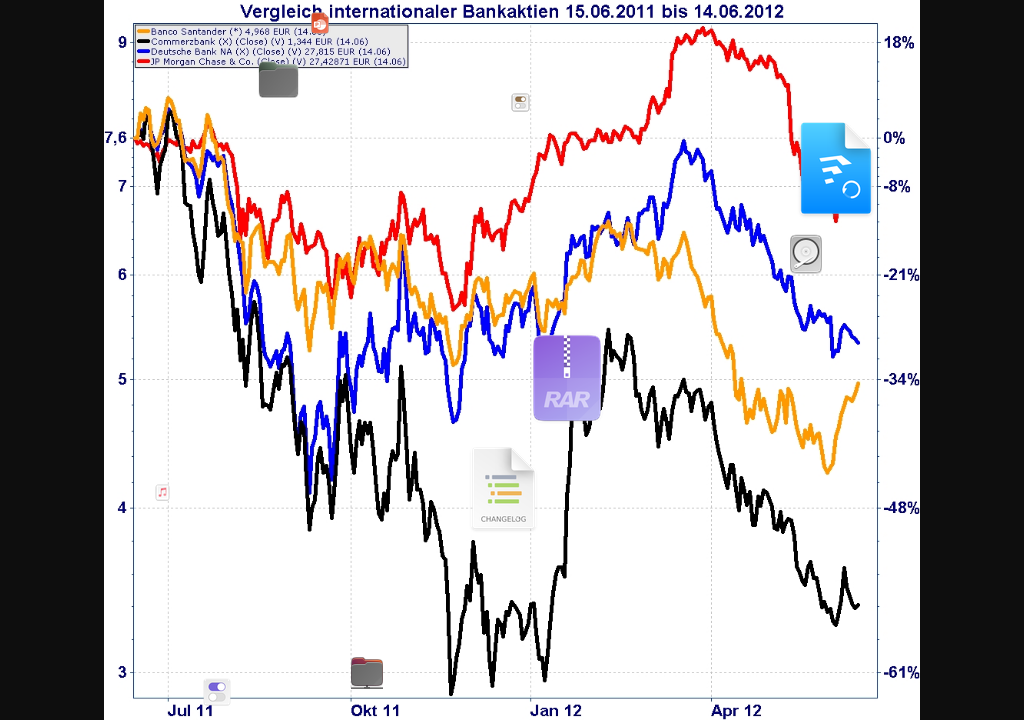 The image size is (1024, 720). What do you see at coordinates (217, 692) in the screenshot?
I see `open system tweaks or customization settings` at bounding box center [217, 692].